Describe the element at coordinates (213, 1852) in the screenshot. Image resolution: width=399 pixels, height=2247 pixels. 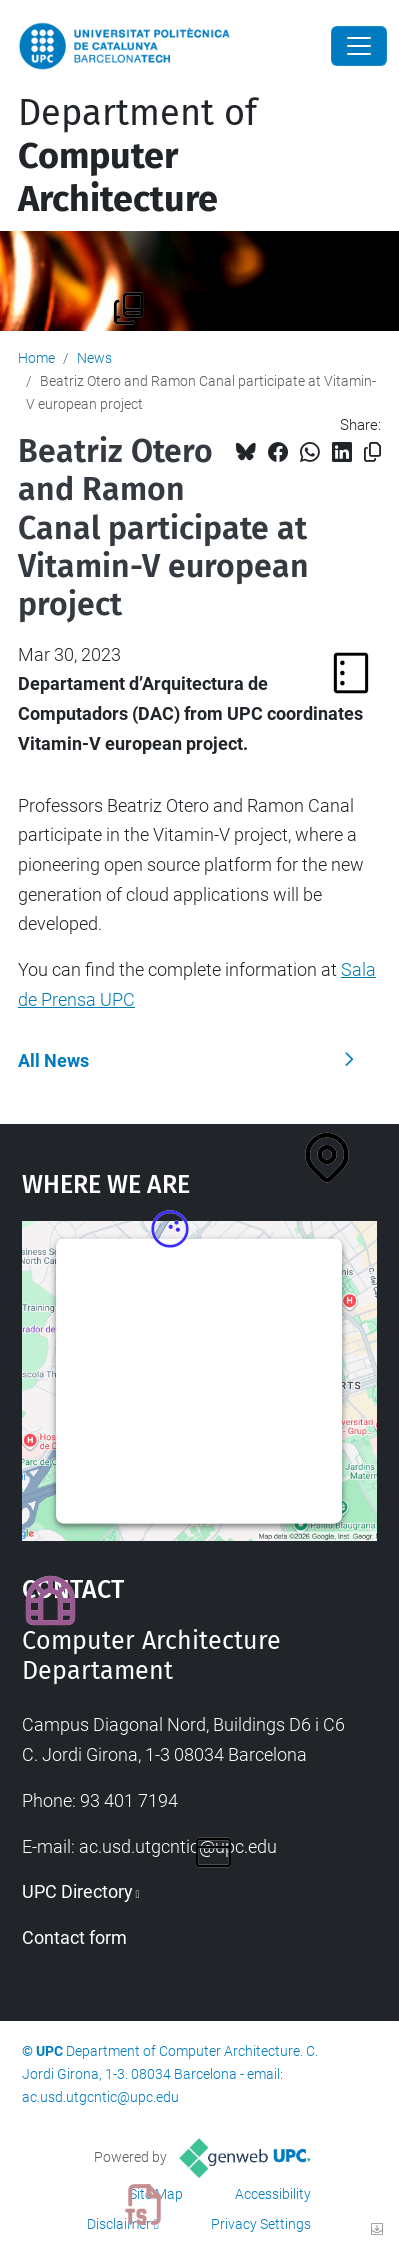
I see `open web browser` at that location.